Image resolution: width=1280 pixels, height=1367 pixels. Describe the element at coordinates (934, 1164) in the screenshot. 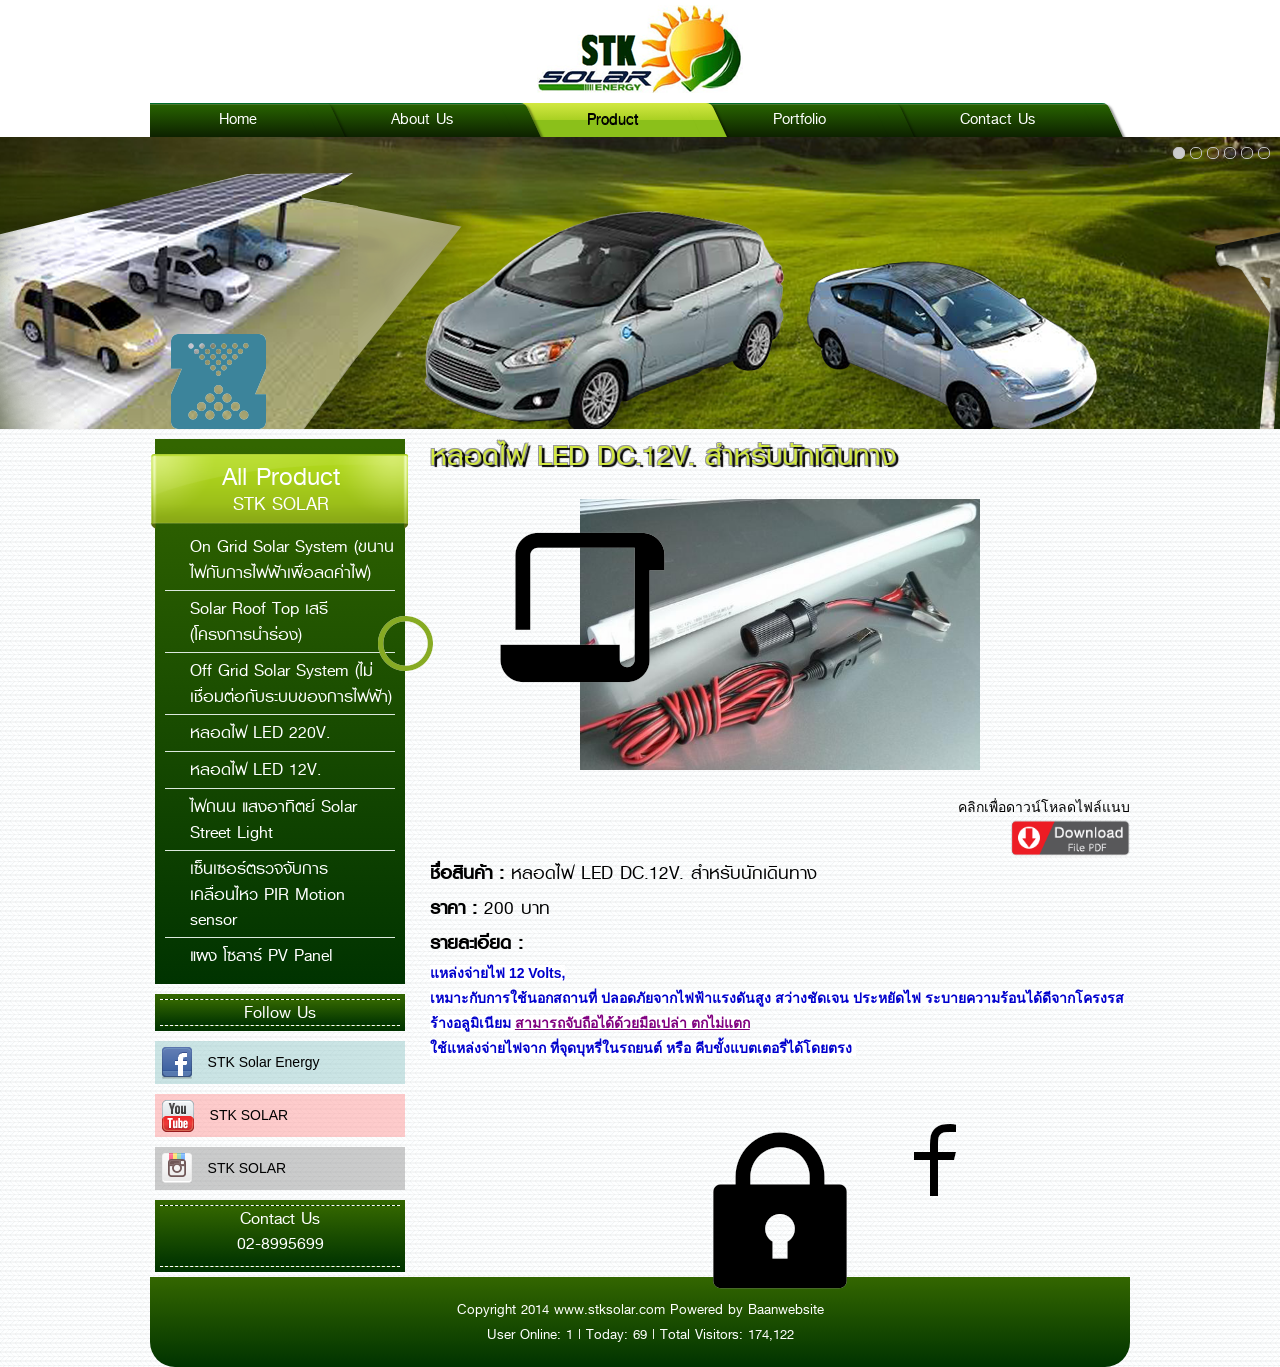

I see `open Facebook app` at that location.